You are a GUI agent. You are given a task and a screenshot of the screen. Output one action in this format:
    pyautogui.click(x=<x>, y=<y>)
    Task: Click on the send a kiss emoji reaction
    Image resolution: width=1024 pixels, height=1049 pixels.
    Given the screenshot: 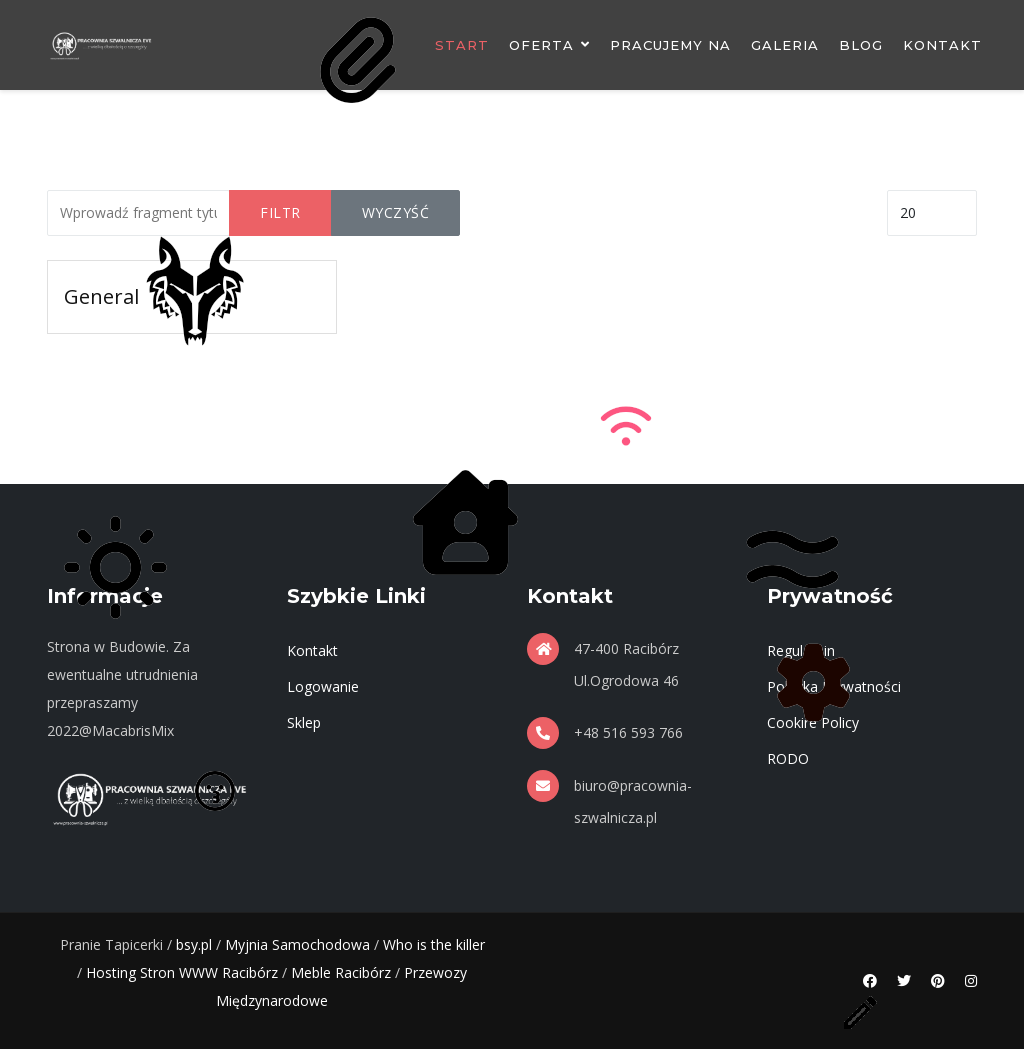 What is the action you would take?
    pyautogui.click(x=215, y=791)
    